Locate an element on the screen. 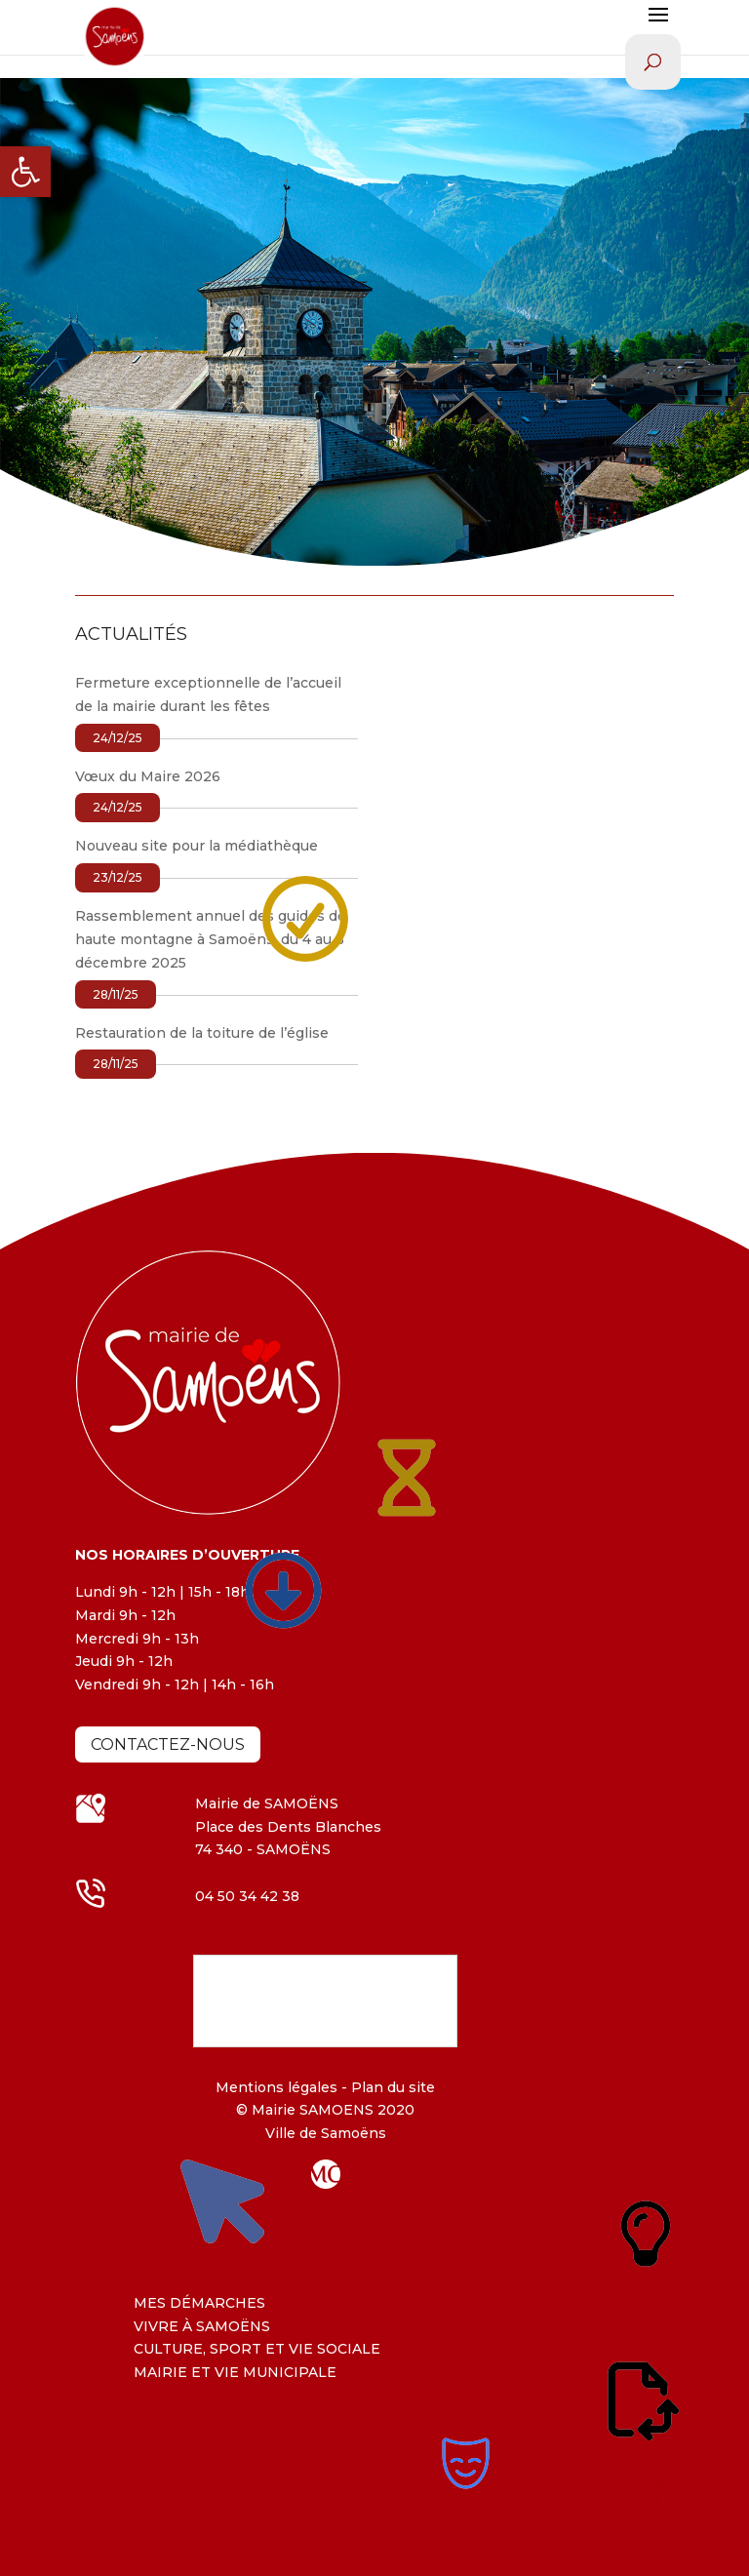 This screenshot has width=749, height=2576. change document orientation between portrait and landscape is located at coordinates (638, 2399).